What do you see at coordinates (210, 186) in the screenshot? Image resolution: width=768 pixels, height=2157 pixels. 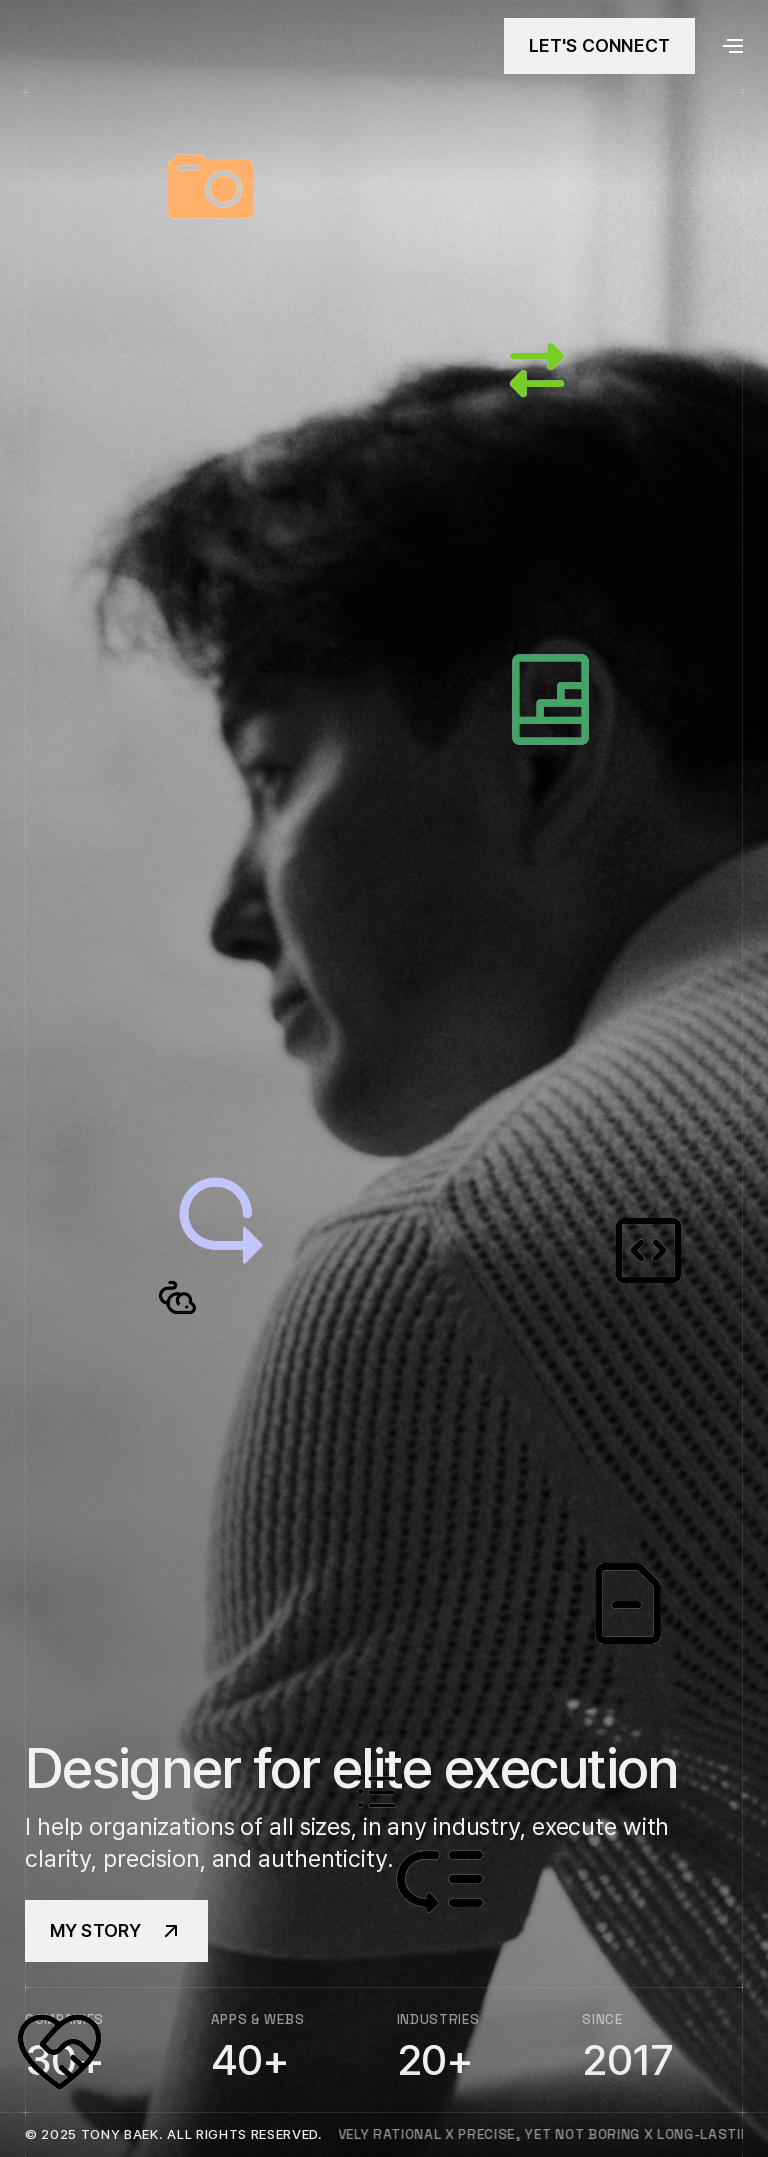 I see `take a photo or capture image` at bounding box center [210, 186].